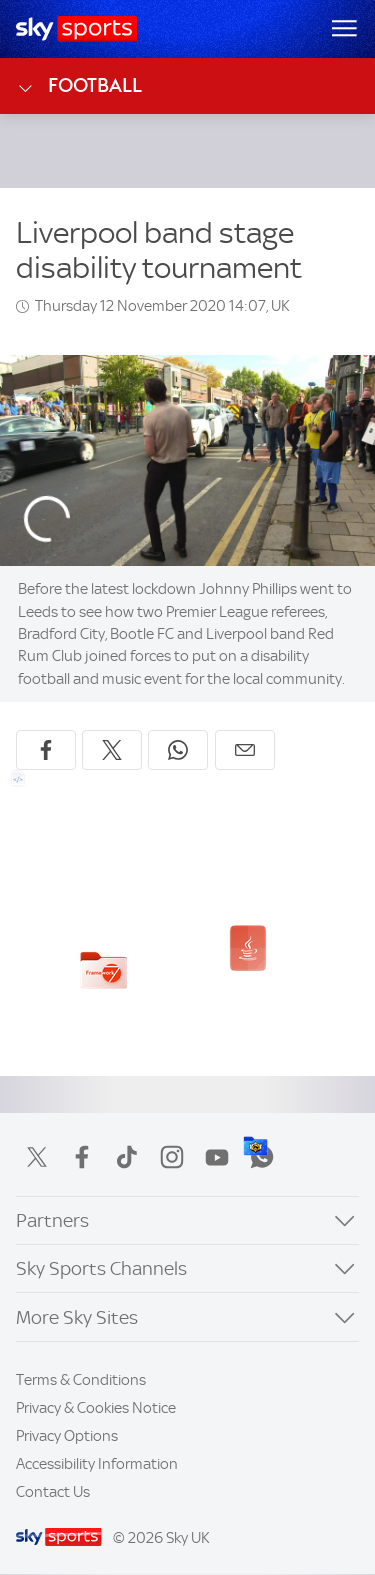  What do you see at coordinates (255, 1146) in the screenshot?
I see `open brawl stars game folder` at bounding box center [255, 1146].